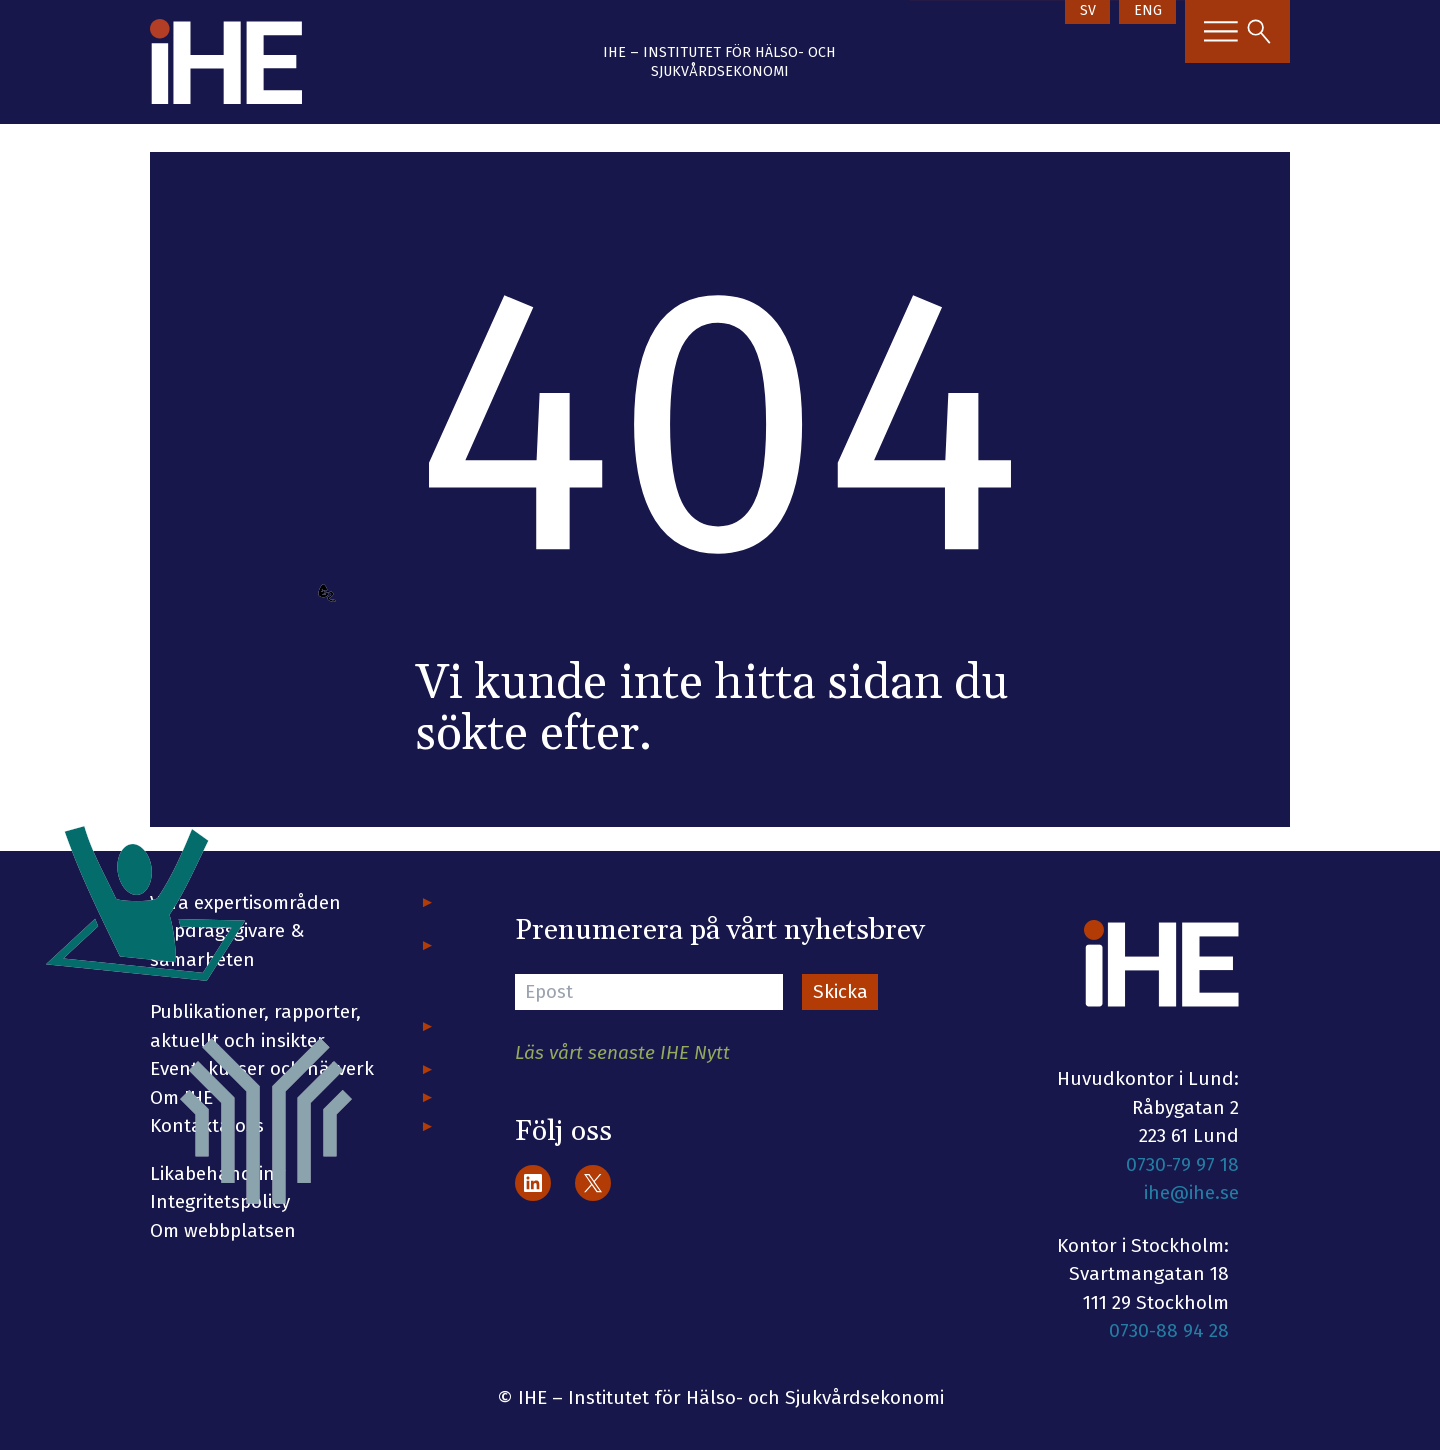 The height and width of the screenshot is (1450, 1440). I want to click on access a hidden passage or secret area, so click(145, 903).